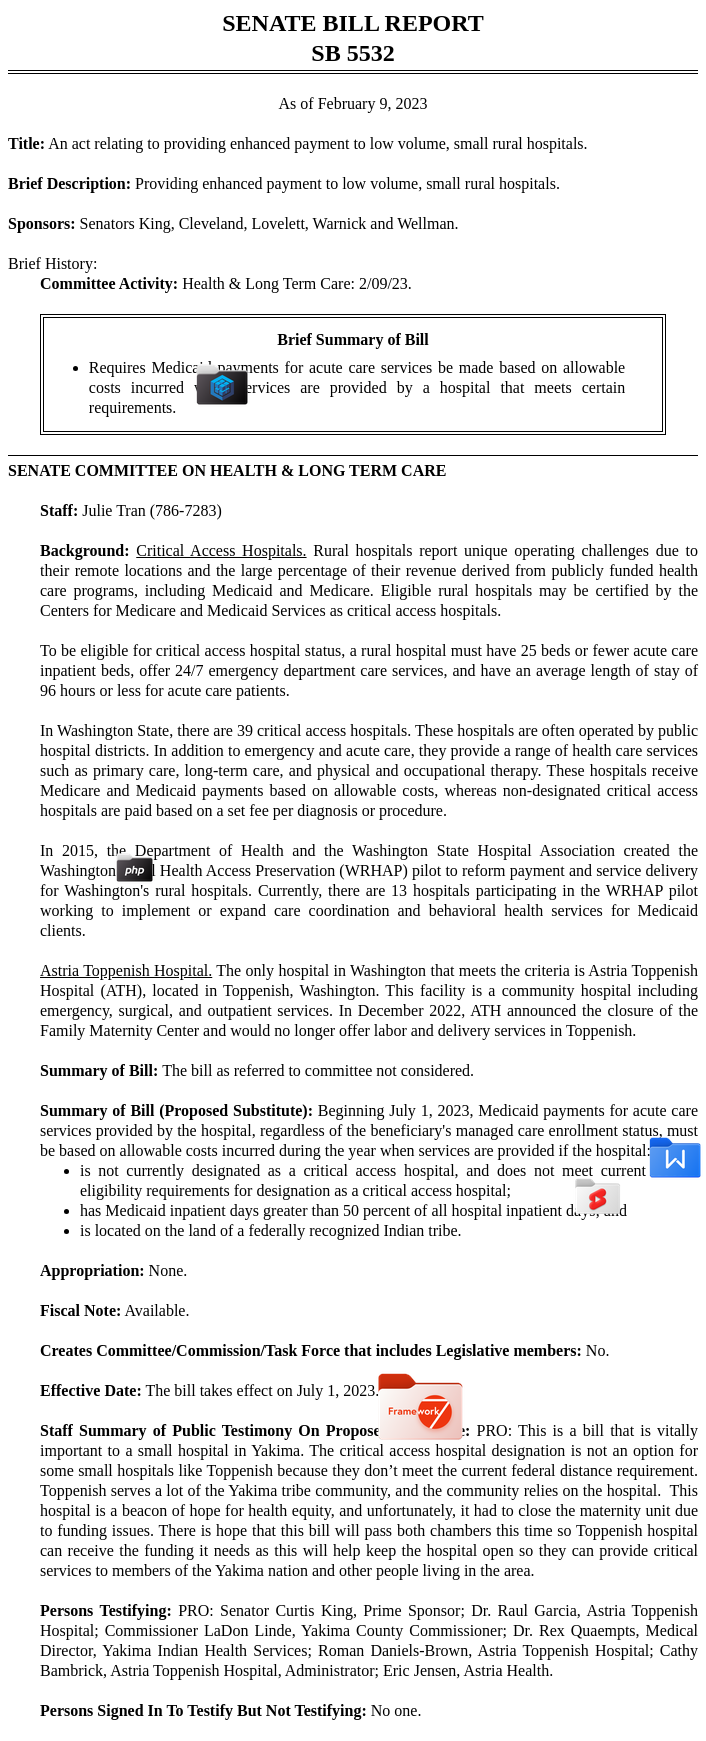 Image resolution: width=706 pixels, height=1741 pixels. I want to click on open framework7 project folder, so click(420, 1409).